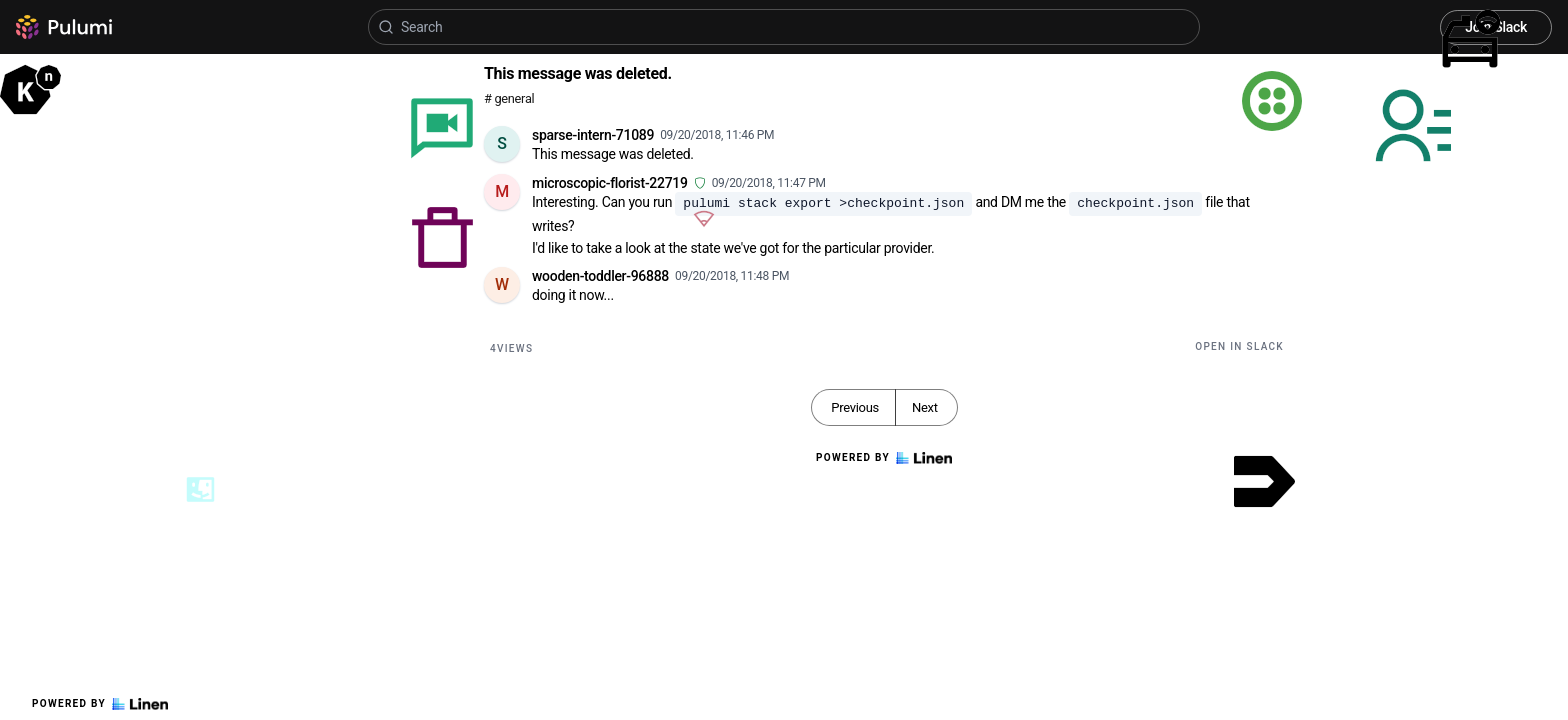 This screenshot has height=720, width=1568. Describe the element at coordinates (442, 126) in the screenshot. I see `start a video chat conversation` at that location.